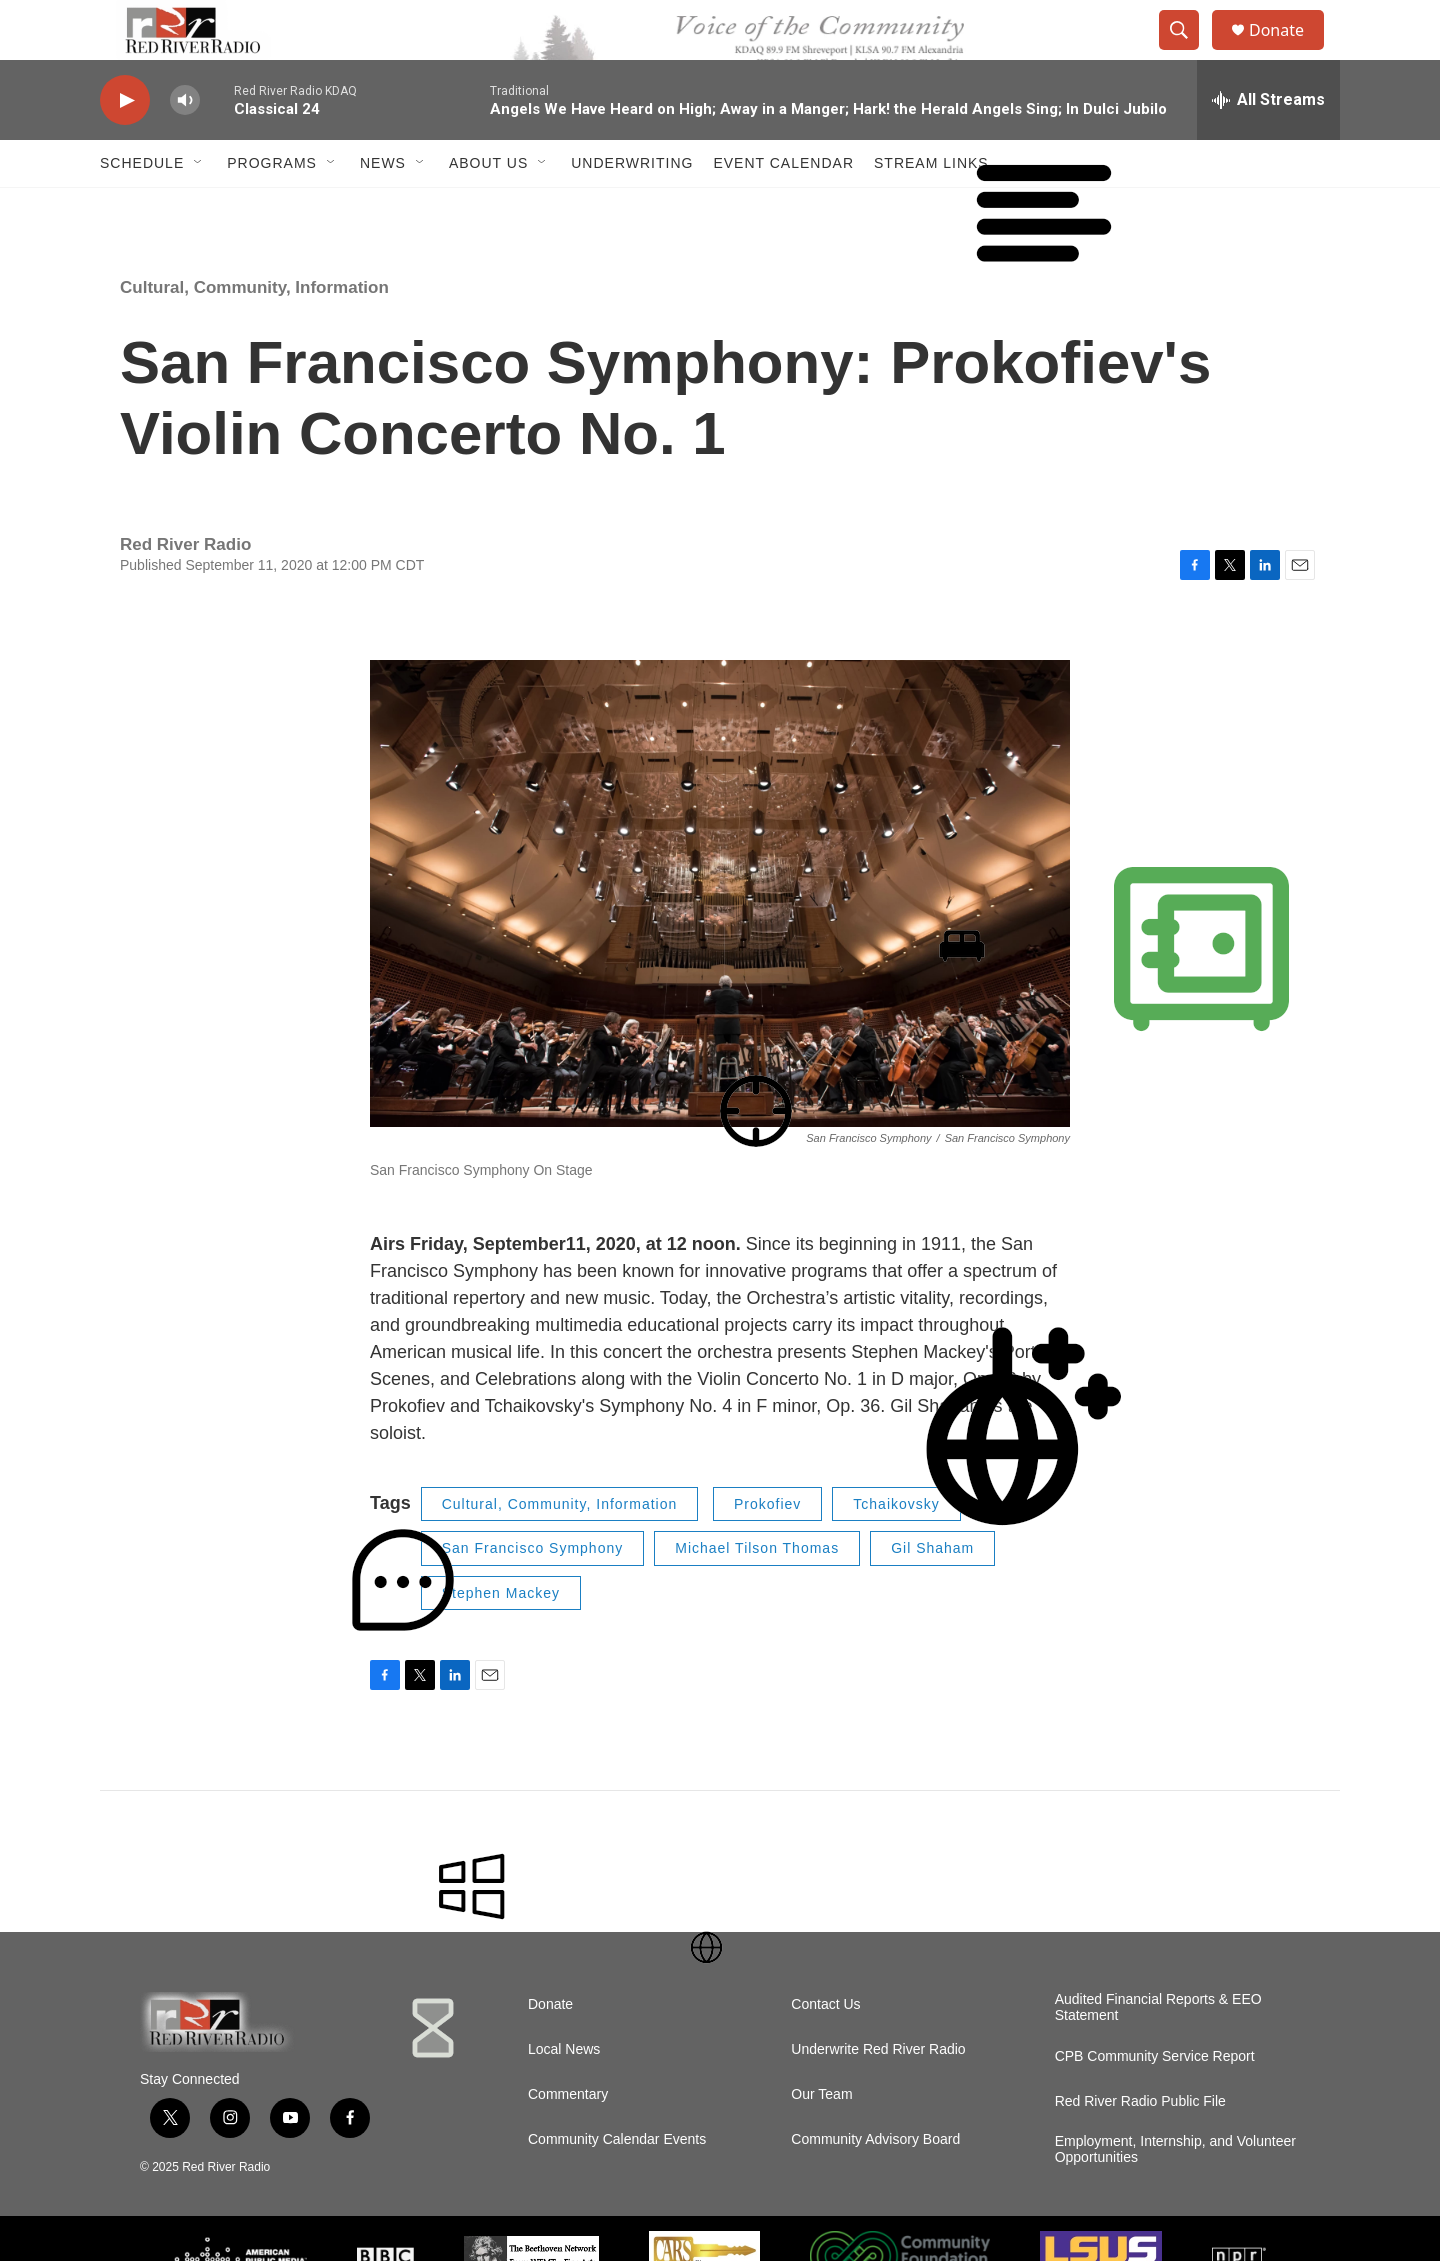 This screenshot has width=1440, height=2261. I want to click on align text to the left, so click(1044, 216).